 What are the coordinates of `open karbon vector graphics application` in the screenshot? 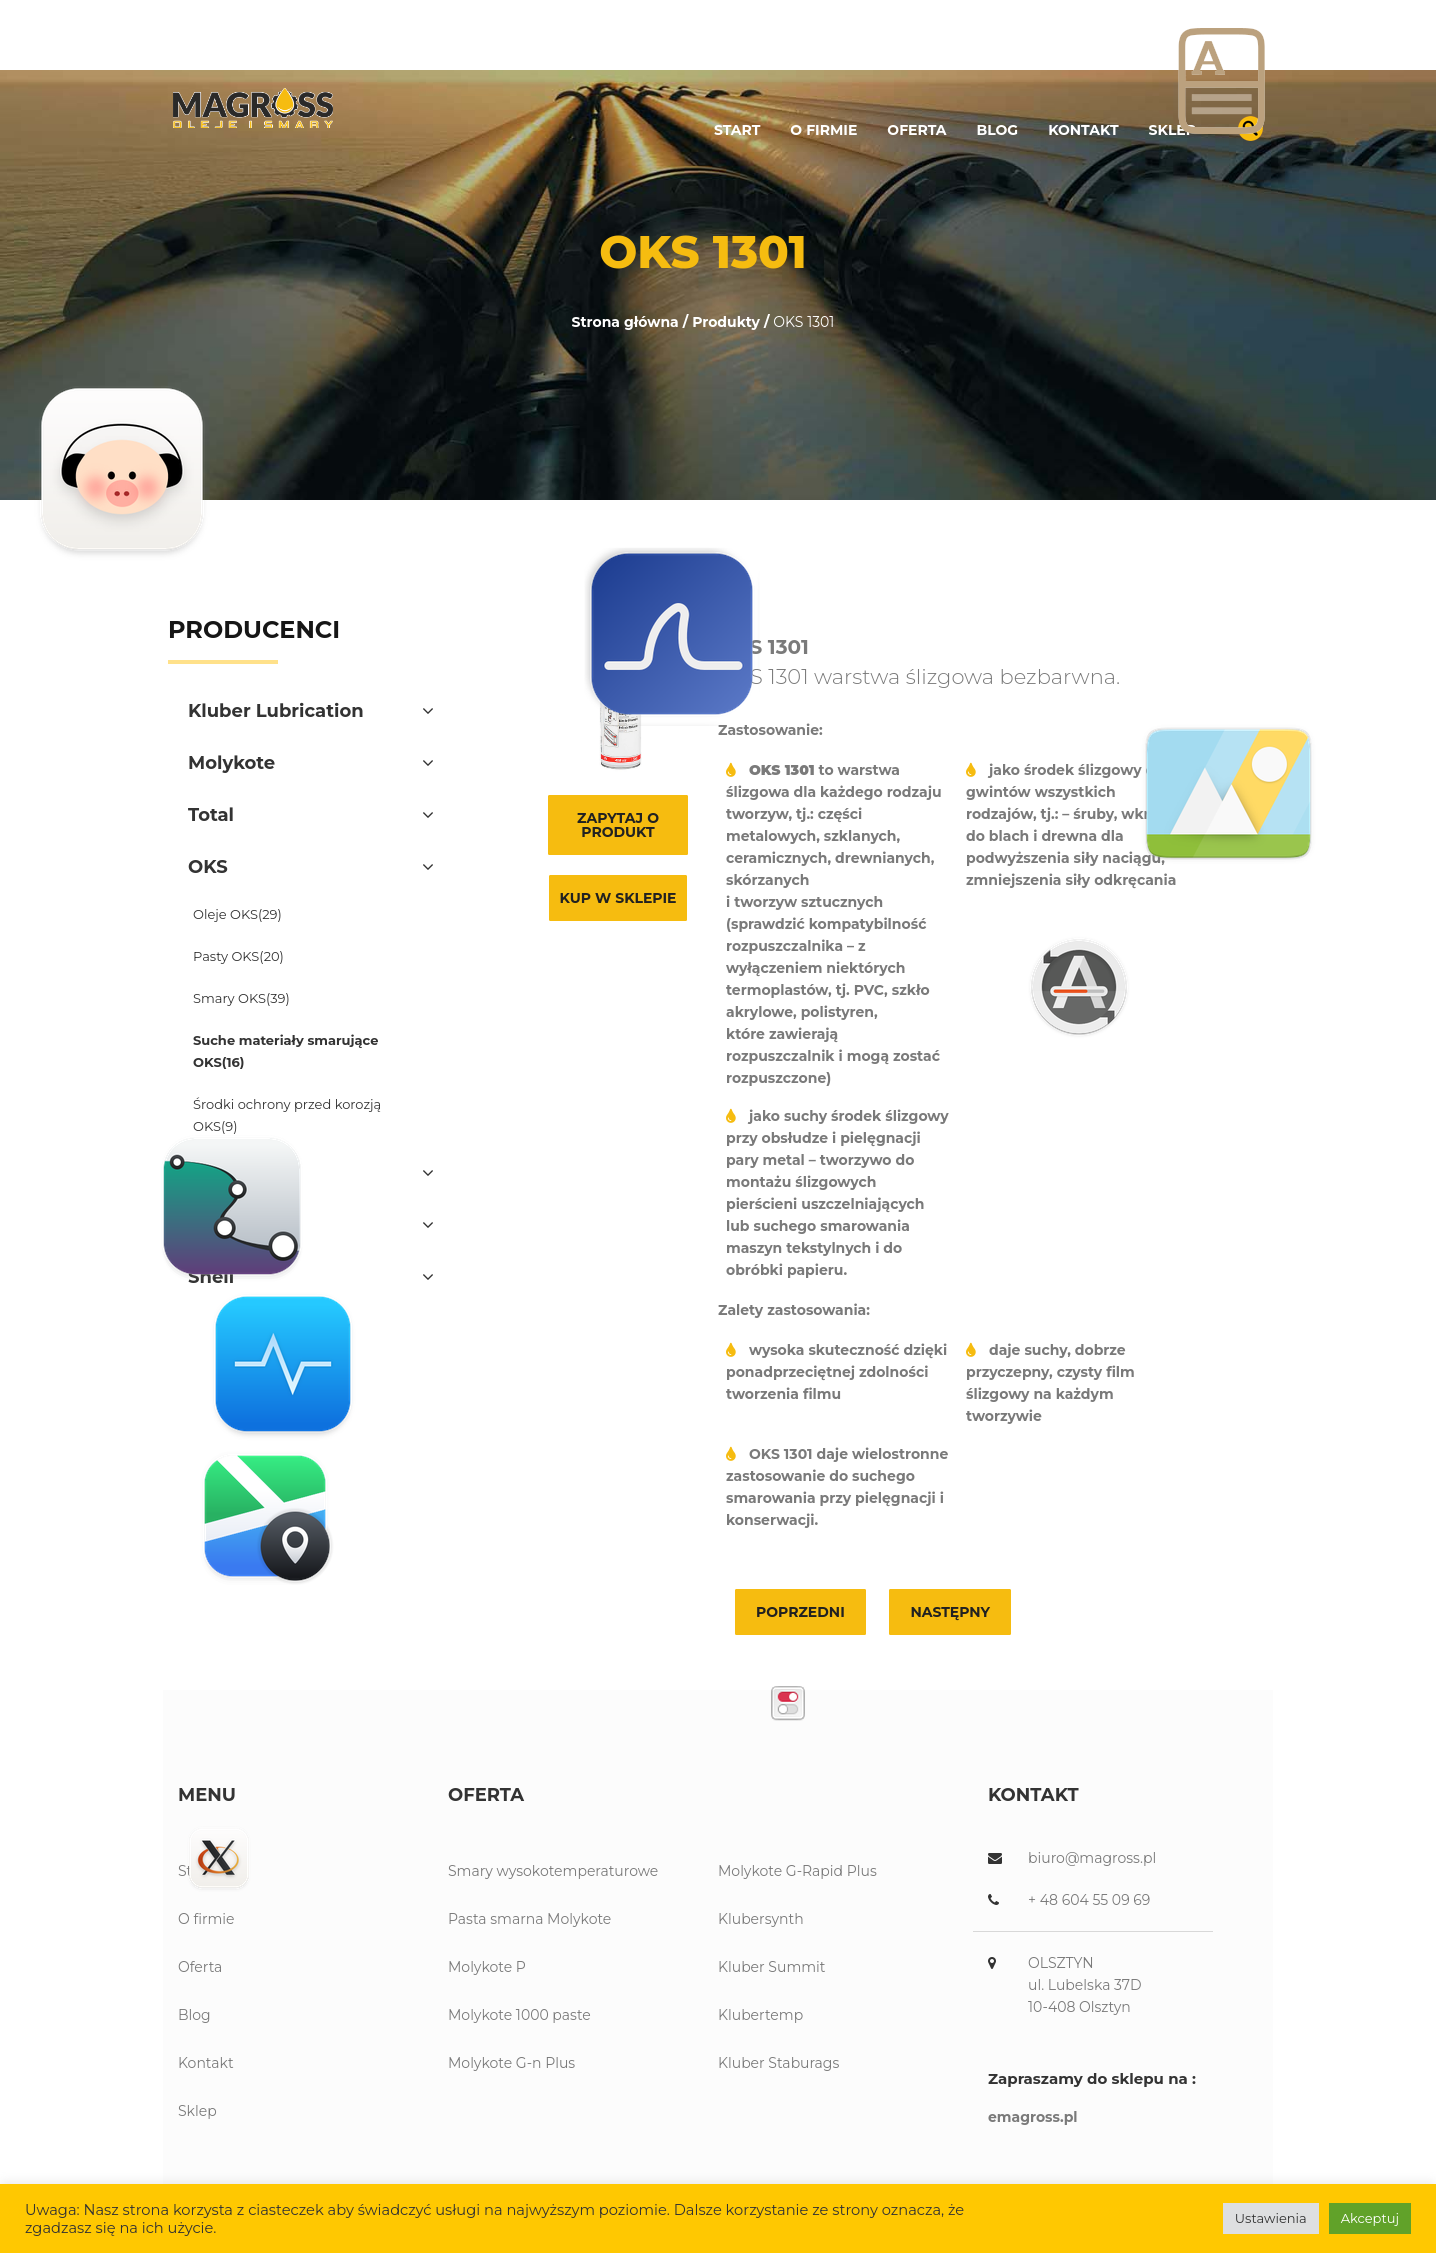 It's located at (232, 1206).